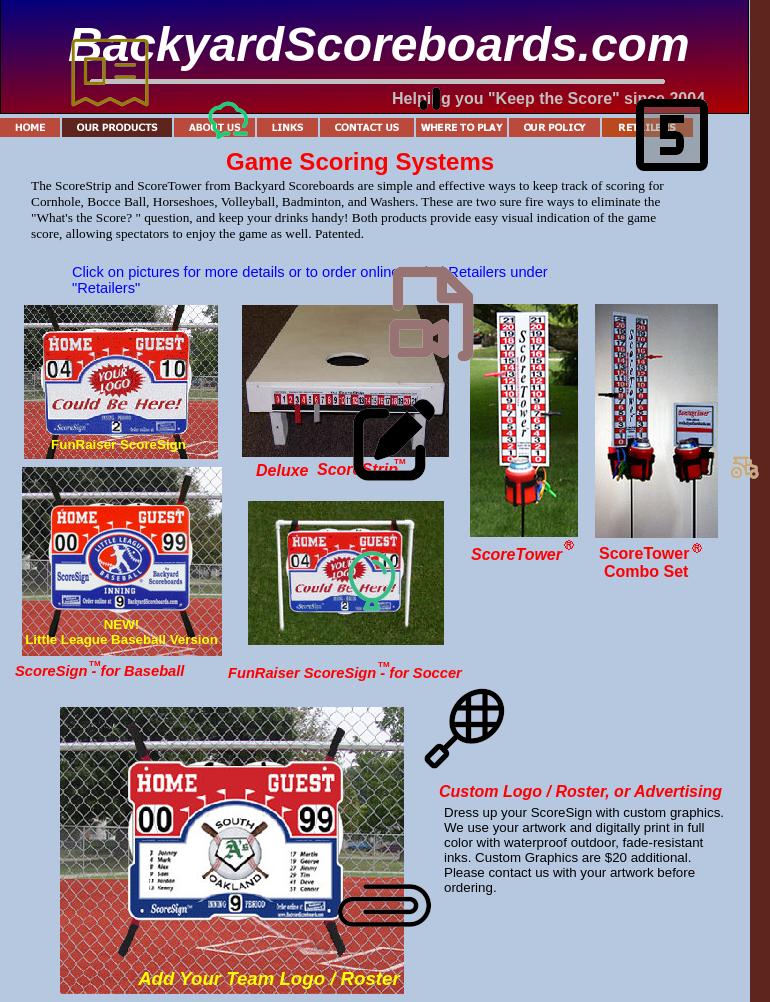  What do you see at coordinates (384, 905) in the screenshot?
I see `attach a file to your message` at bounding box center [384, 905].